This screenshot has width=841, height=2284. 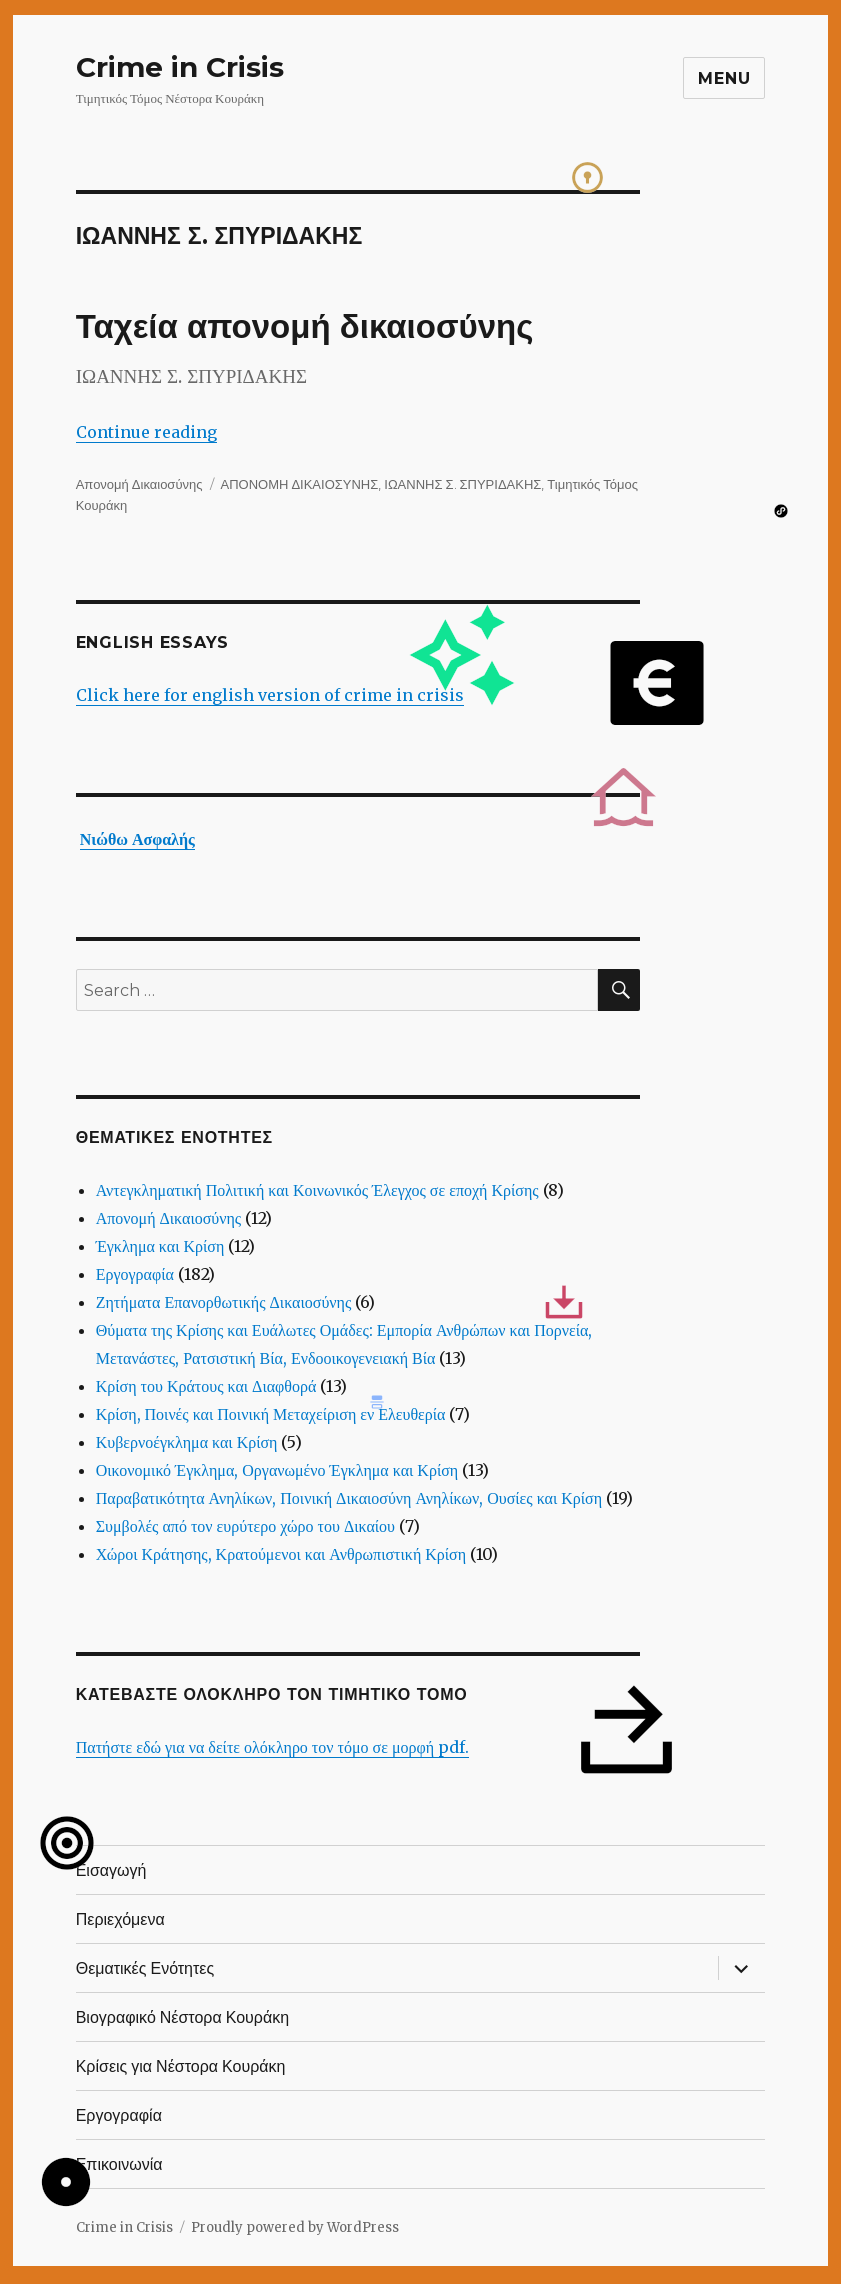 What do you see at coordinates (657, 683) in the screenshot?
I see `indicates euro currency or payment option` at bounding box center [657, 683].